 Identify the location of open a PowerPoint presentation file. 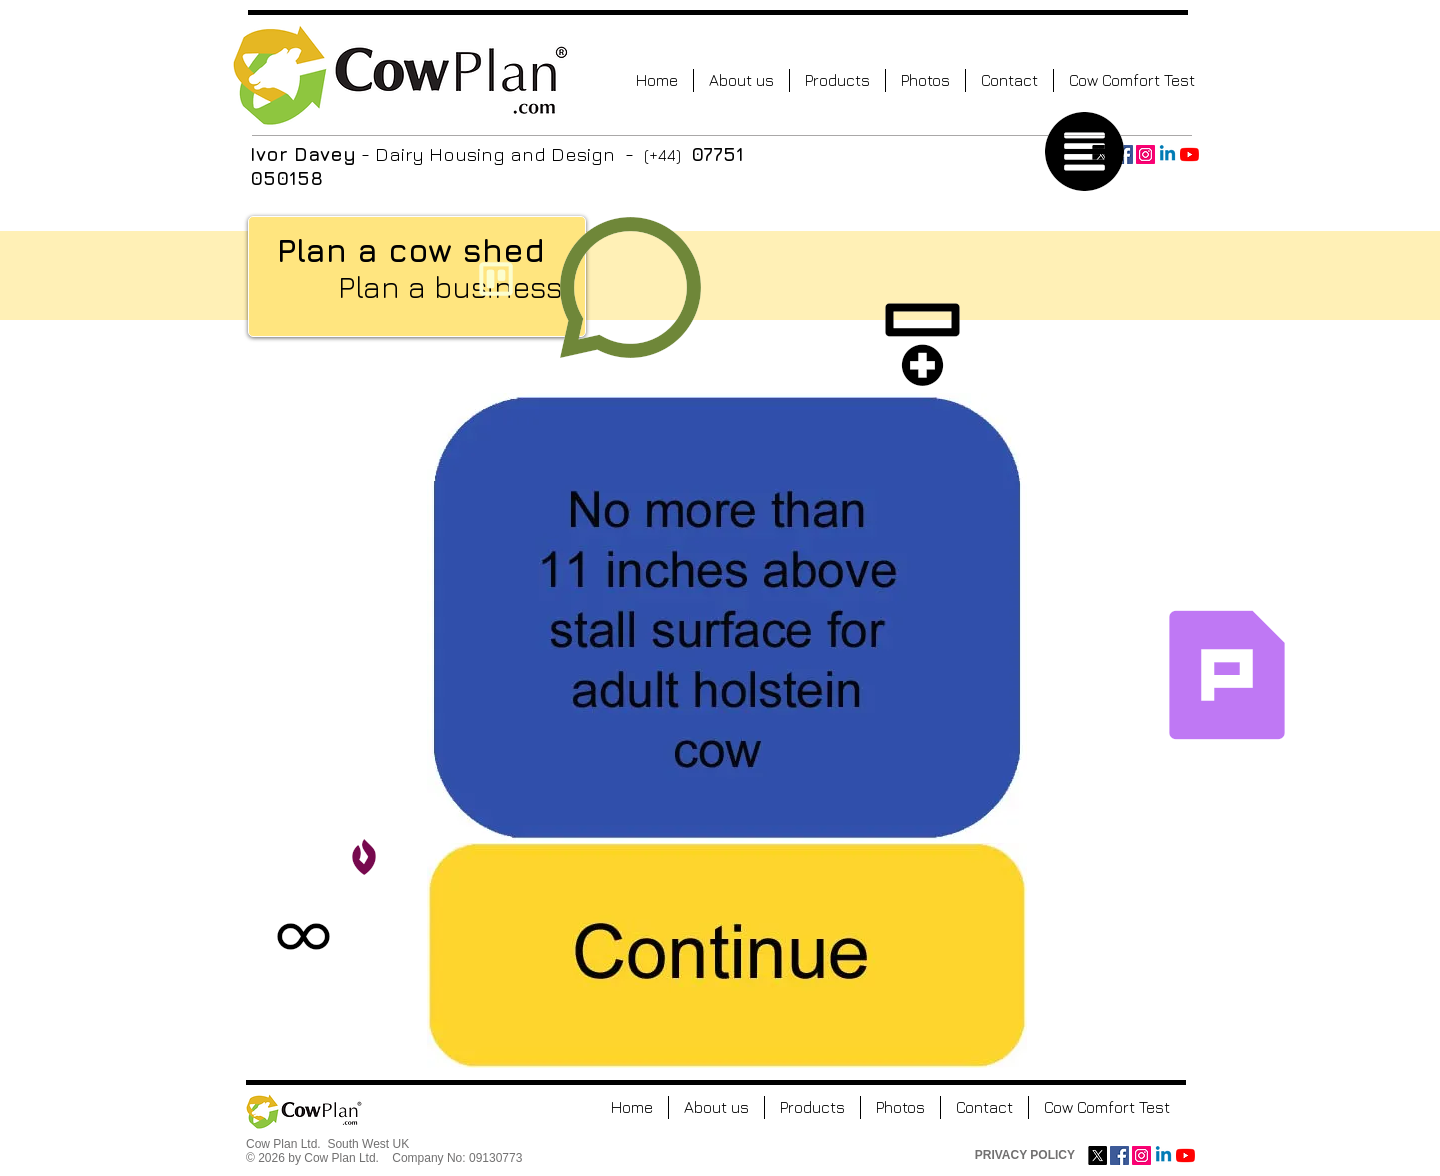
(1227, 675).